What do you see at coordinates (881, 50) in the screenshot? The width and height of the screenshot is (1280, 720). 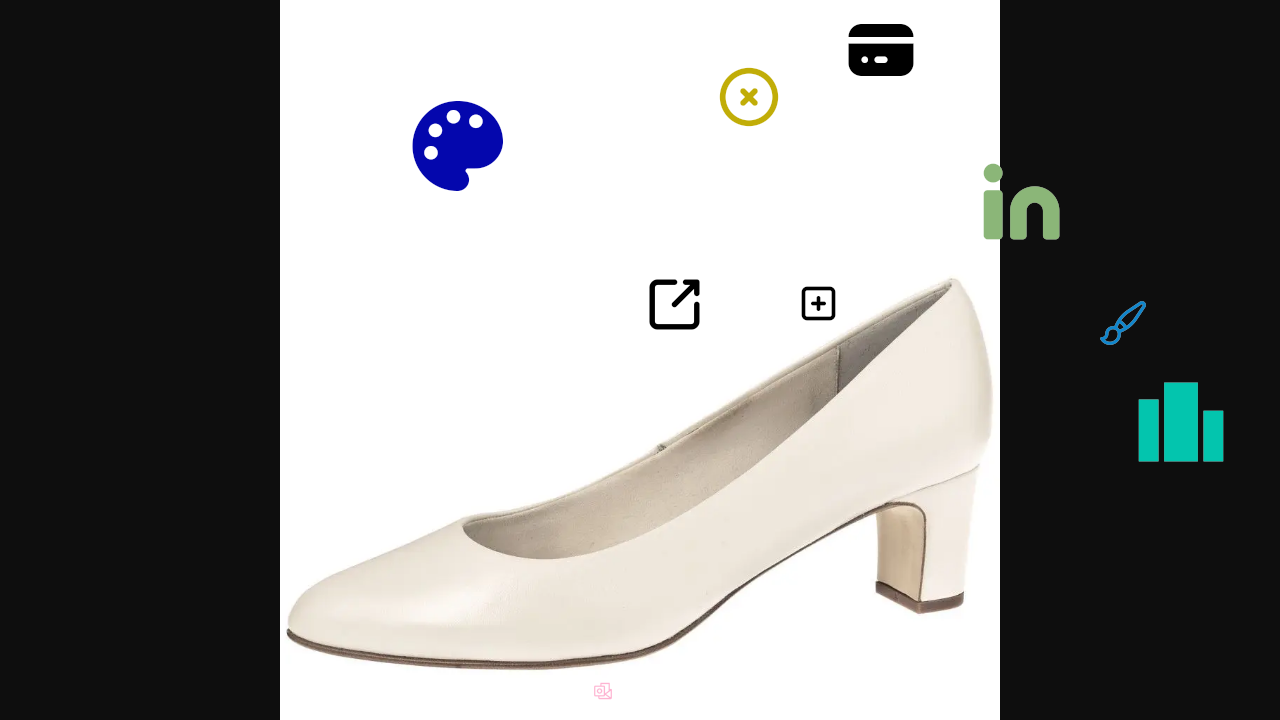 I see `manage payment methods` at bounding box center [881, 50].